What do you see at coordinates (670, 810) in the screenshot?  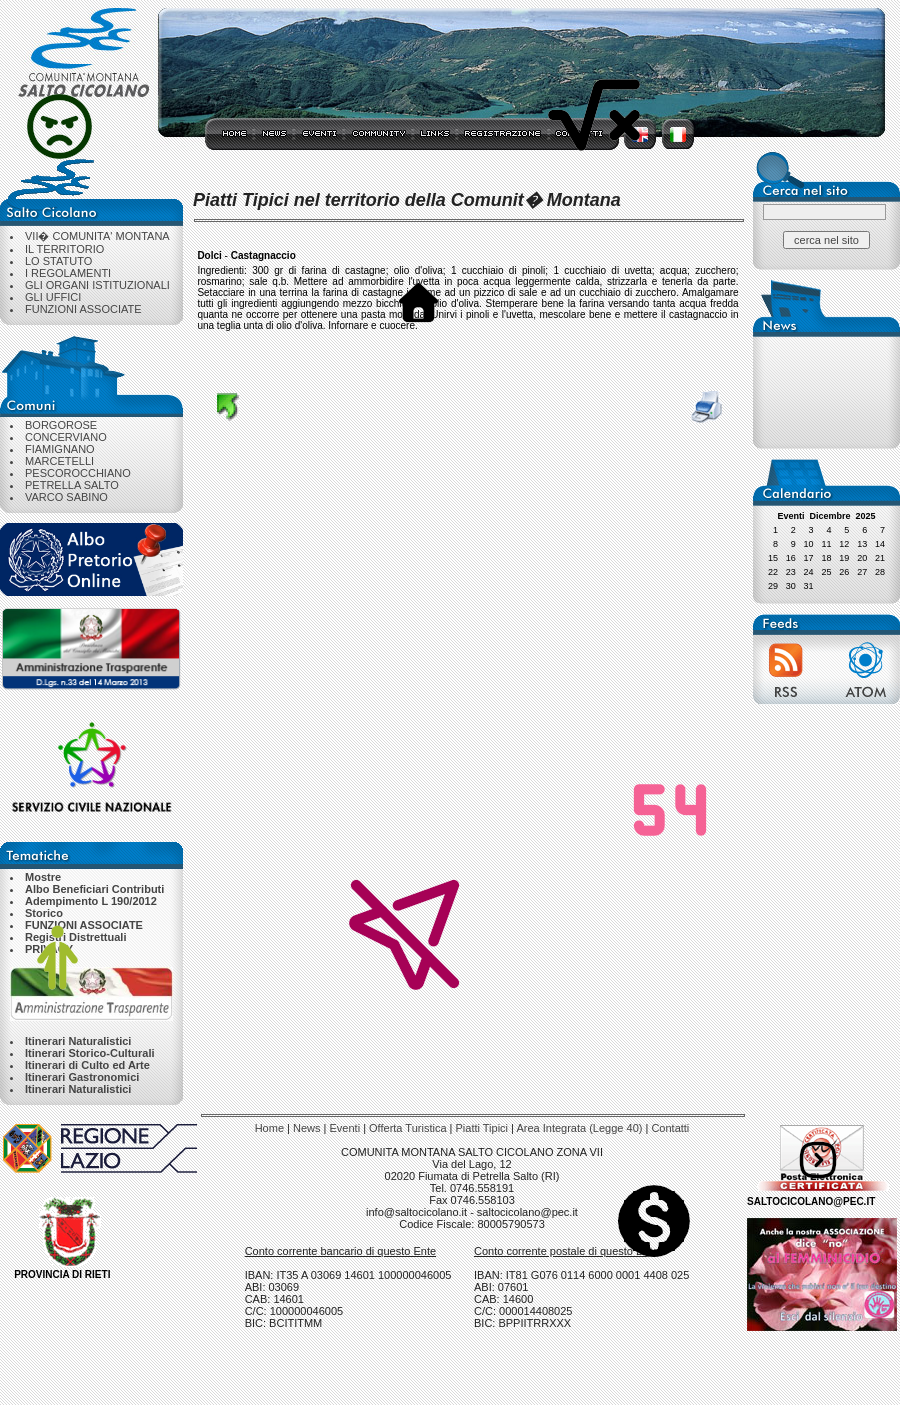 I see `indicates item number 54 in a list or sequence` at bounding box center [670, 810].